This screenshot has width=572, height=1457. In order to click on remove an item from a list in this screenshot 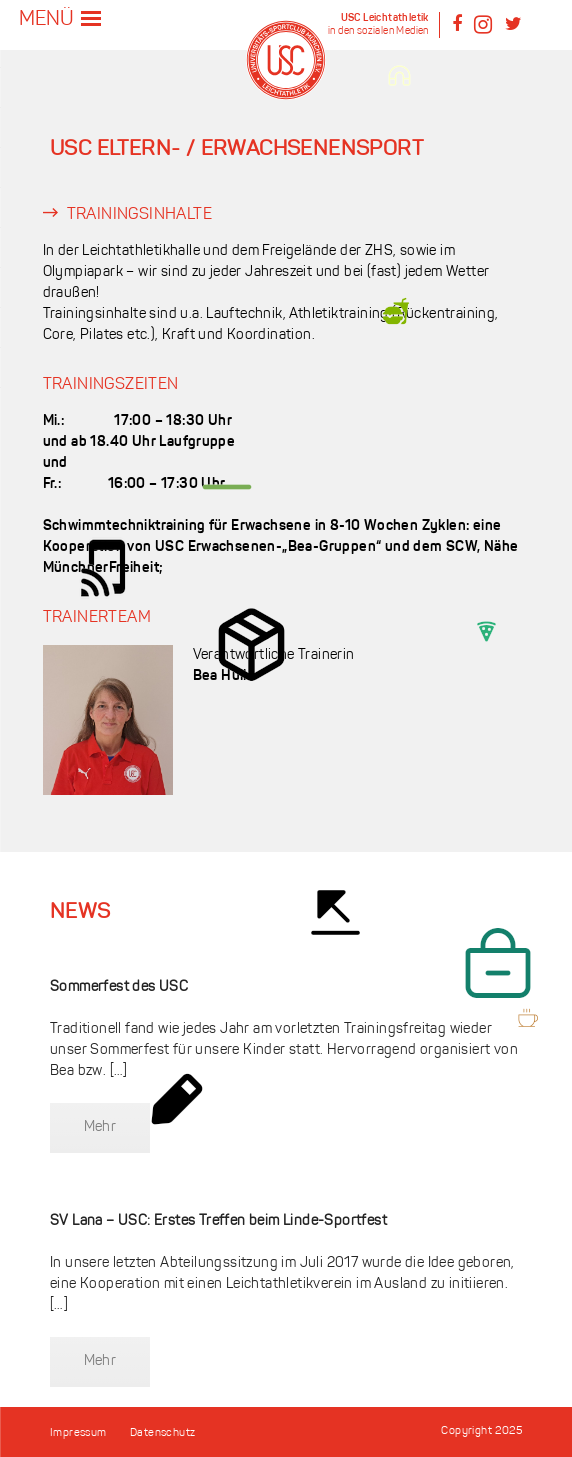, I will do `click(227, 487)`.